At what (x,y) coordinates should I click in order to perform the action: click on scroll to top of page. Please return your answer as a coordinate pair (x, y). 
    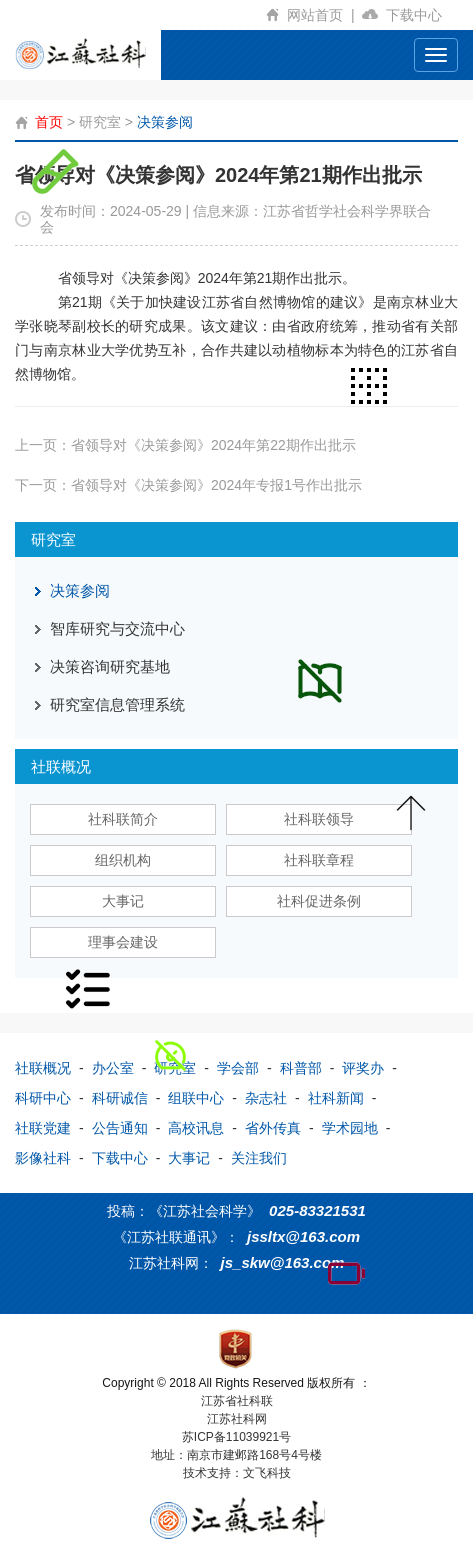
    Looking at the image, I should click on (411, 813).